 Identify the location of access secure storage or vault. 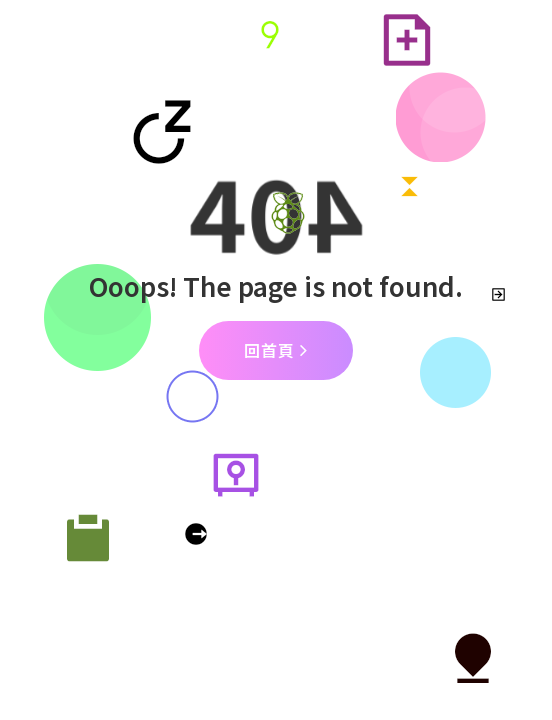
(236, 474).